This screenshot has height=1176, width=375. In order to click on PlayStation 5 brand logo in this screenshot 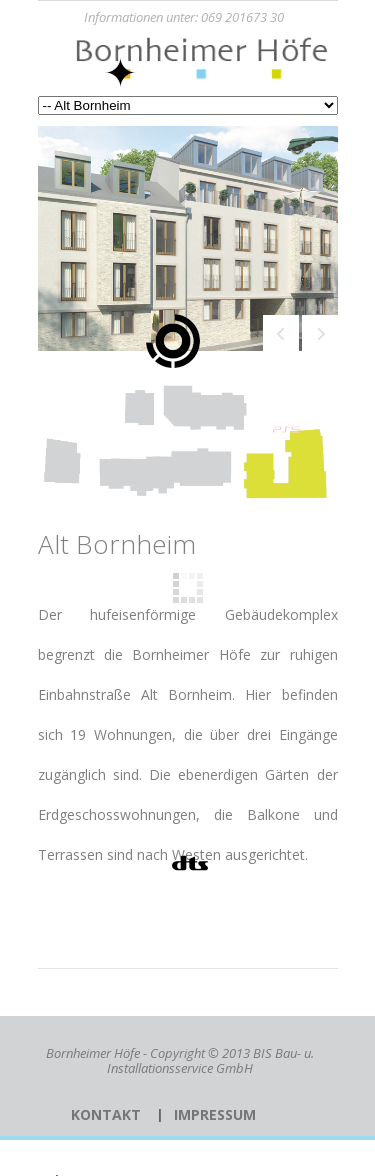, I will do `click(286, 429)`.